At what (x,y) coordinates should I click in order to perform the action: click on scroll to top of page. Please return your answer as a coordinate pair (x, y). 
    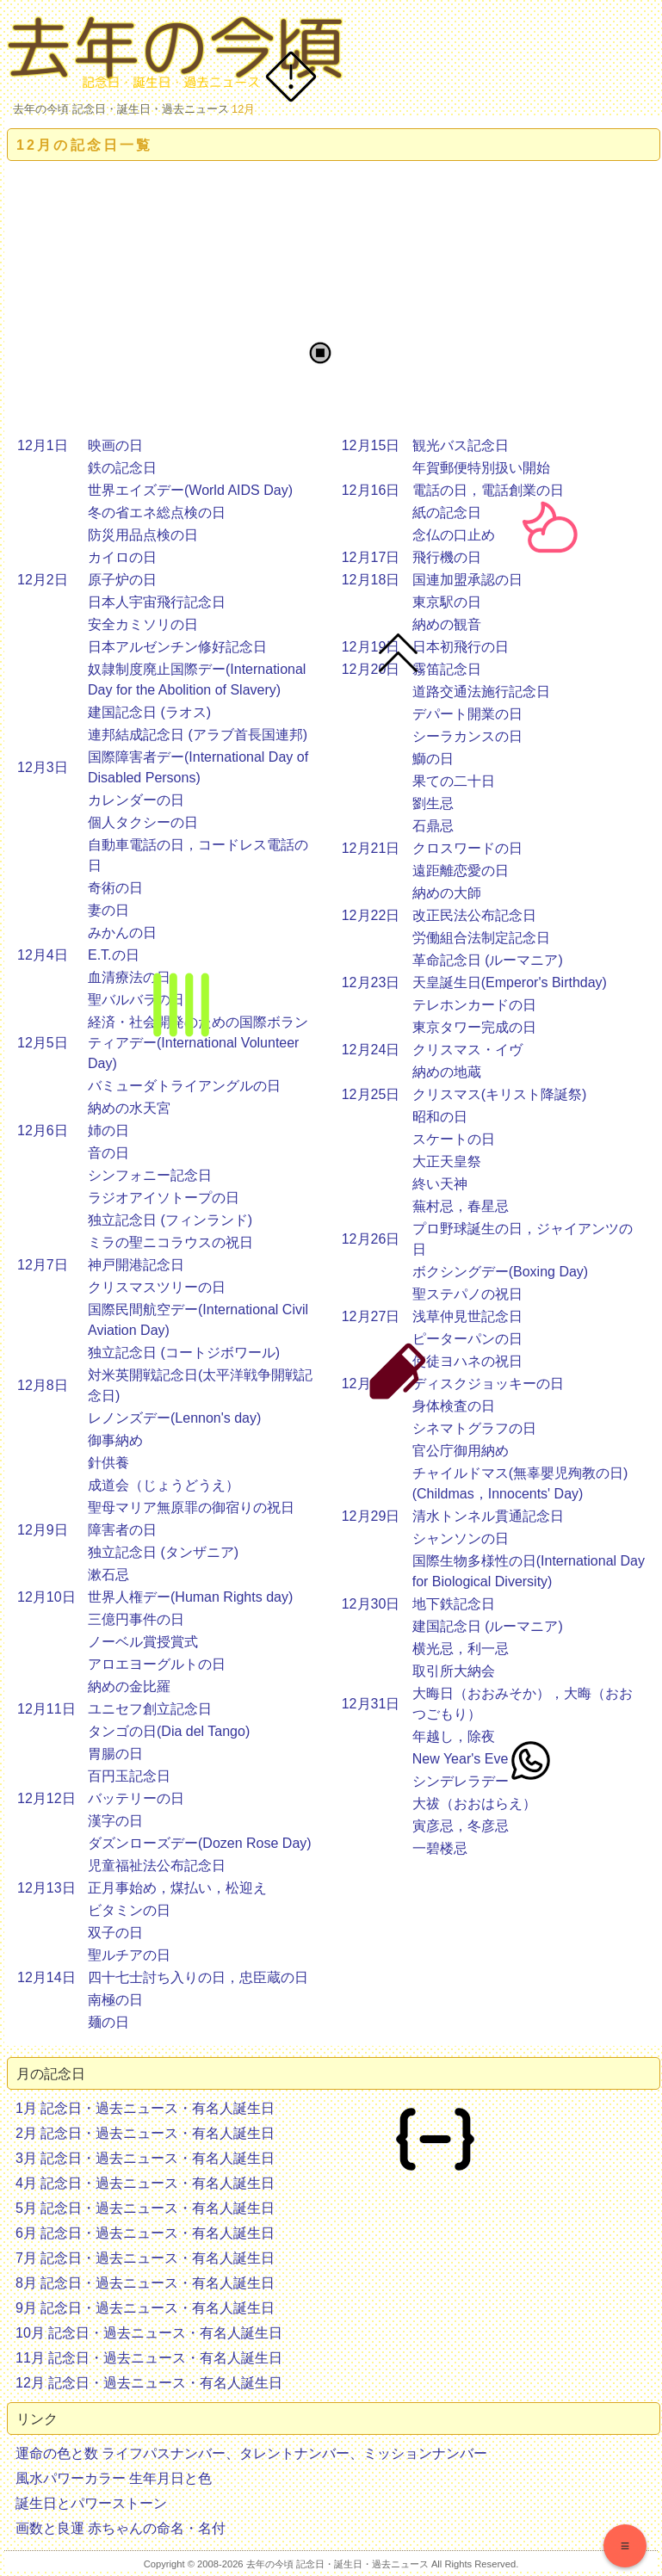
    Looking at the image, I should click on (398, 654).